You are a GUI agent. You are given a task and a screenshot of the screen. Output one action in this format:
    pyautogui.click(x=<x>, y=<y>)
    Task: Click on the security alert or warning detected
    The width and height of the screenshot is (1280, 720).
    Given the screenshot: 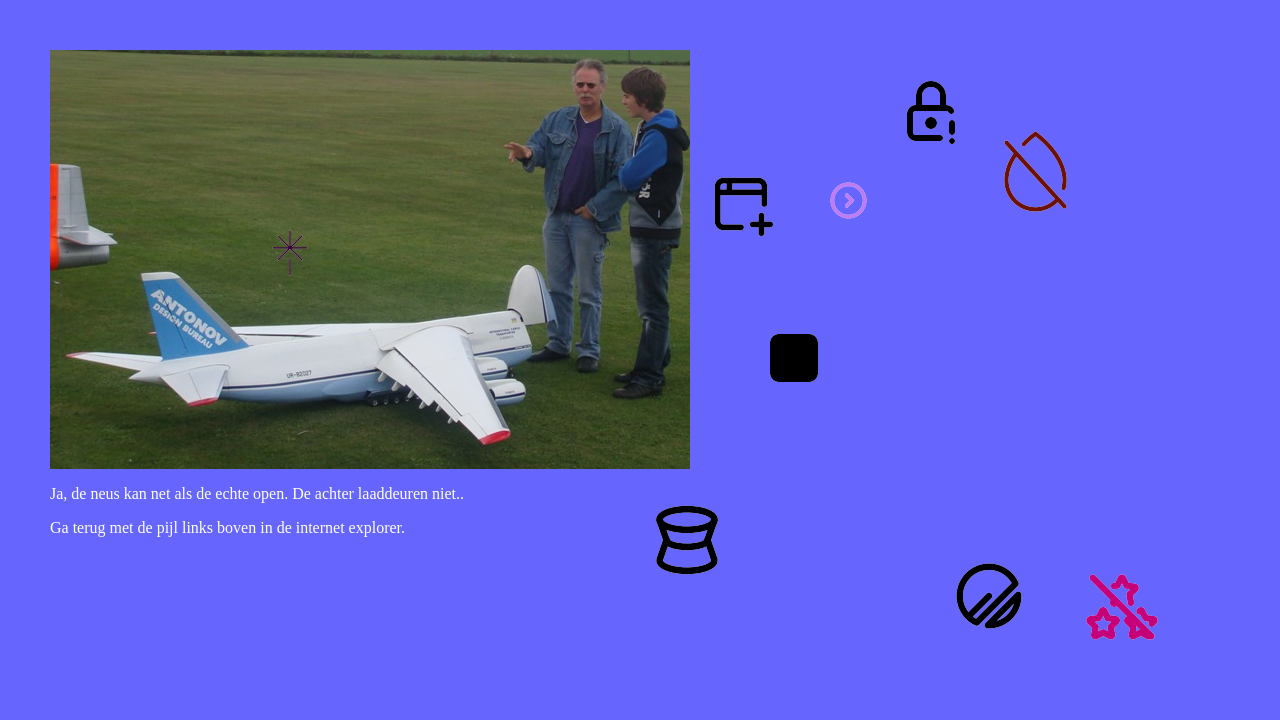 What is the action you would take?
    pyautogui.click(x=931, y=111)
    